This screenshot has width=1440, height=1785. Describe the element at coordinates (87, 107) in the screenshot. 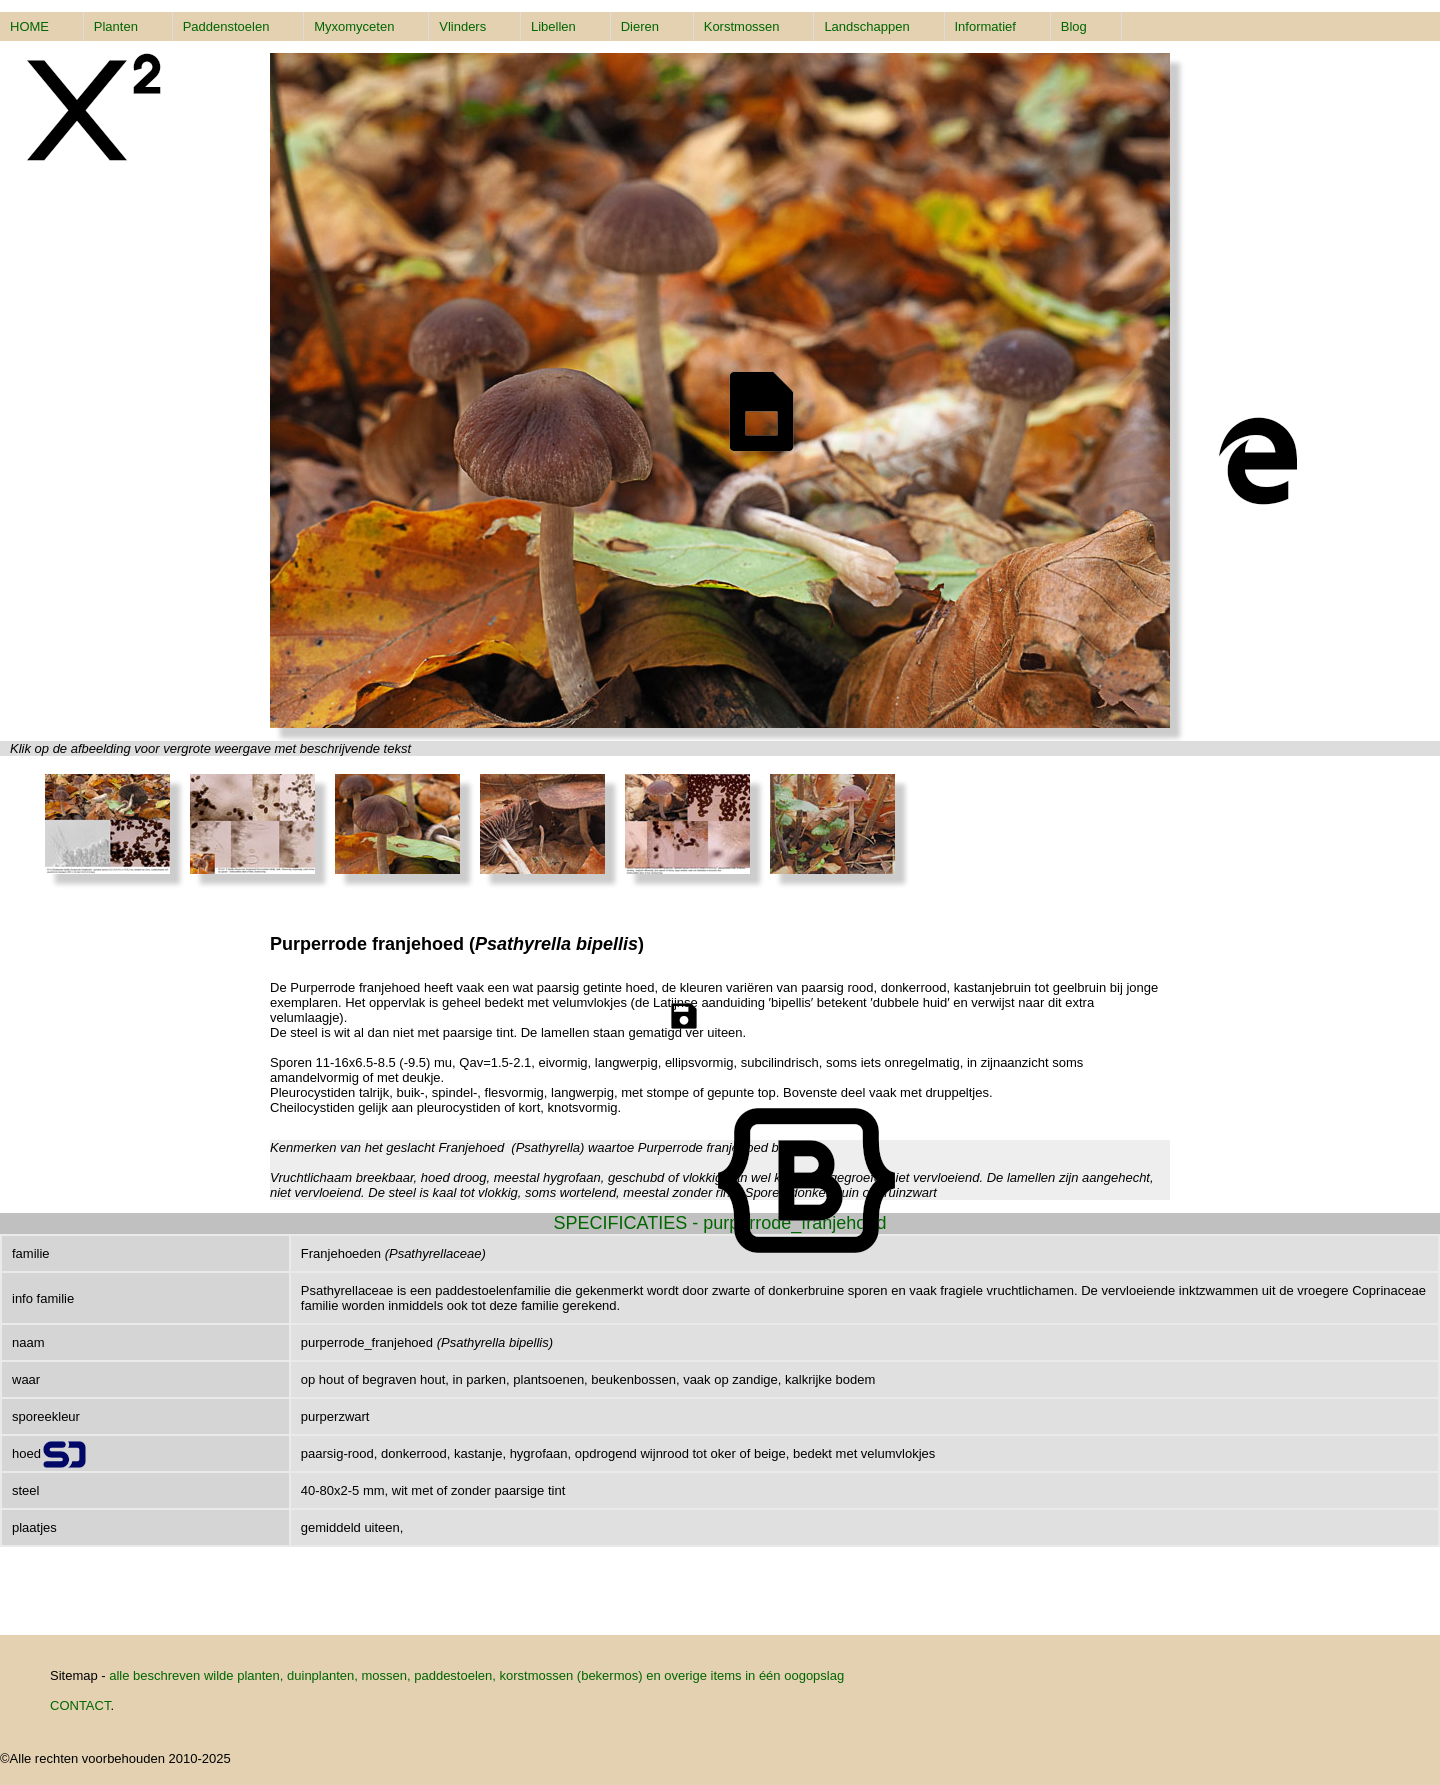

I see `format selected text as superscript` at that location.